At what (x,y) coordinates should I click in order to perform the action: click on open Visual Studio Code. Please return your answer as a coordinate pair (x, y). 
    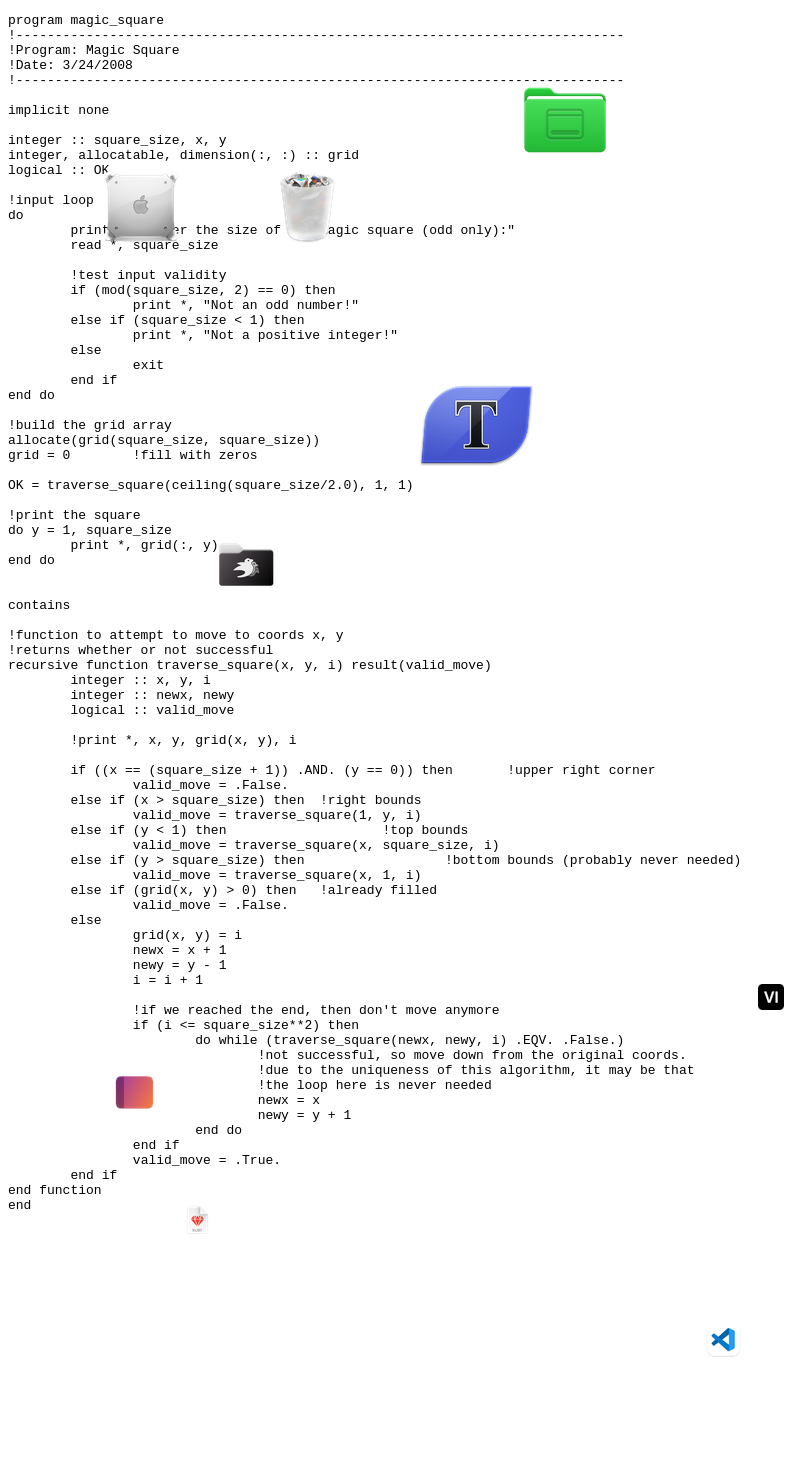
    Looking at the image, I should click on (723, 1339).